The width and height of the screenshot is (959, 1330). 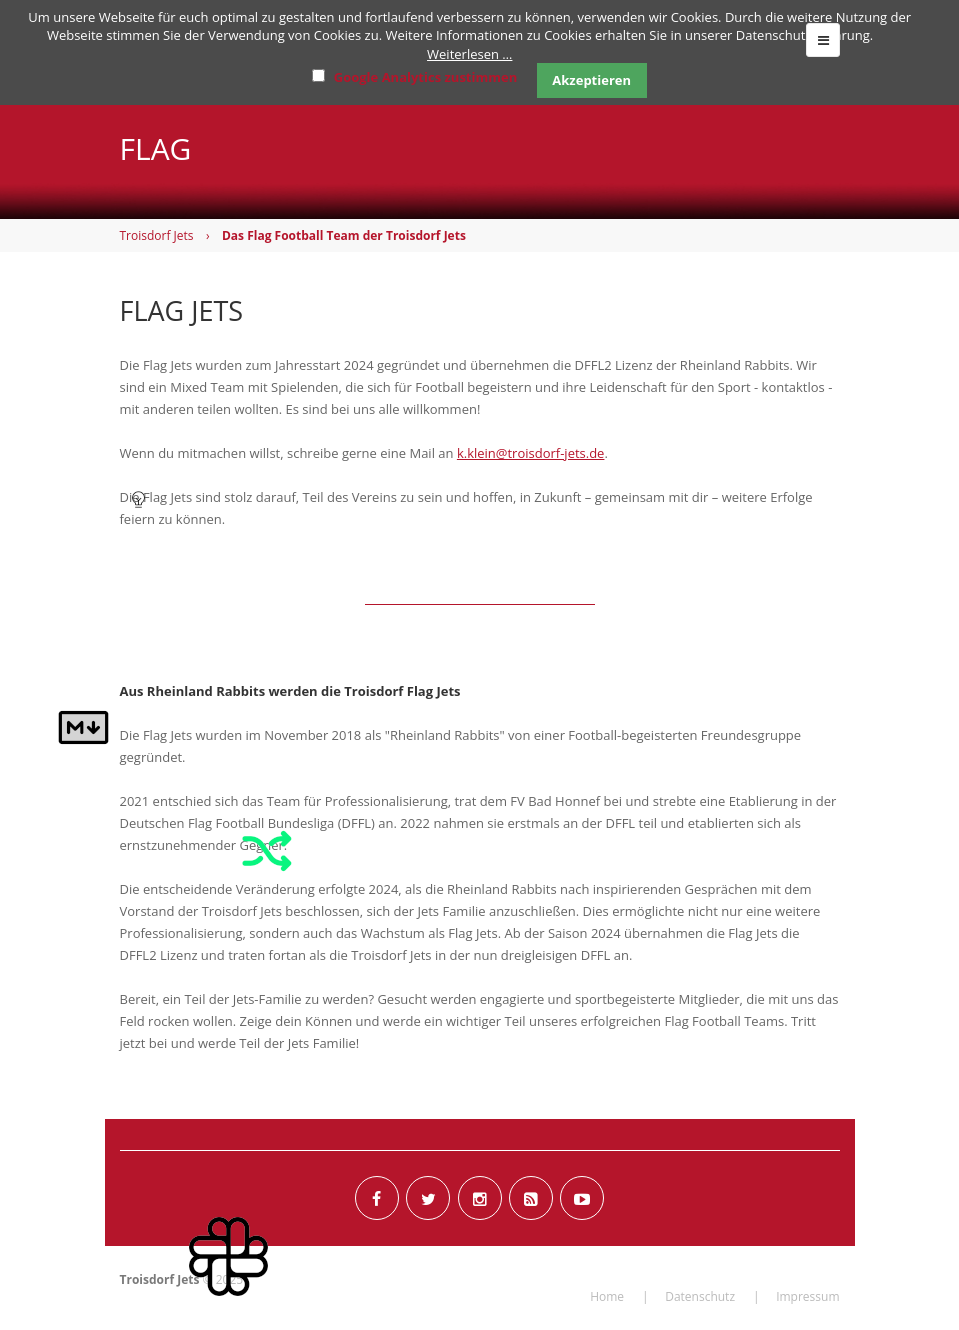 What do you see at coordinates (228, 1256) in the screenshot?
I see `open slack` at bounding box center [228, 1256].